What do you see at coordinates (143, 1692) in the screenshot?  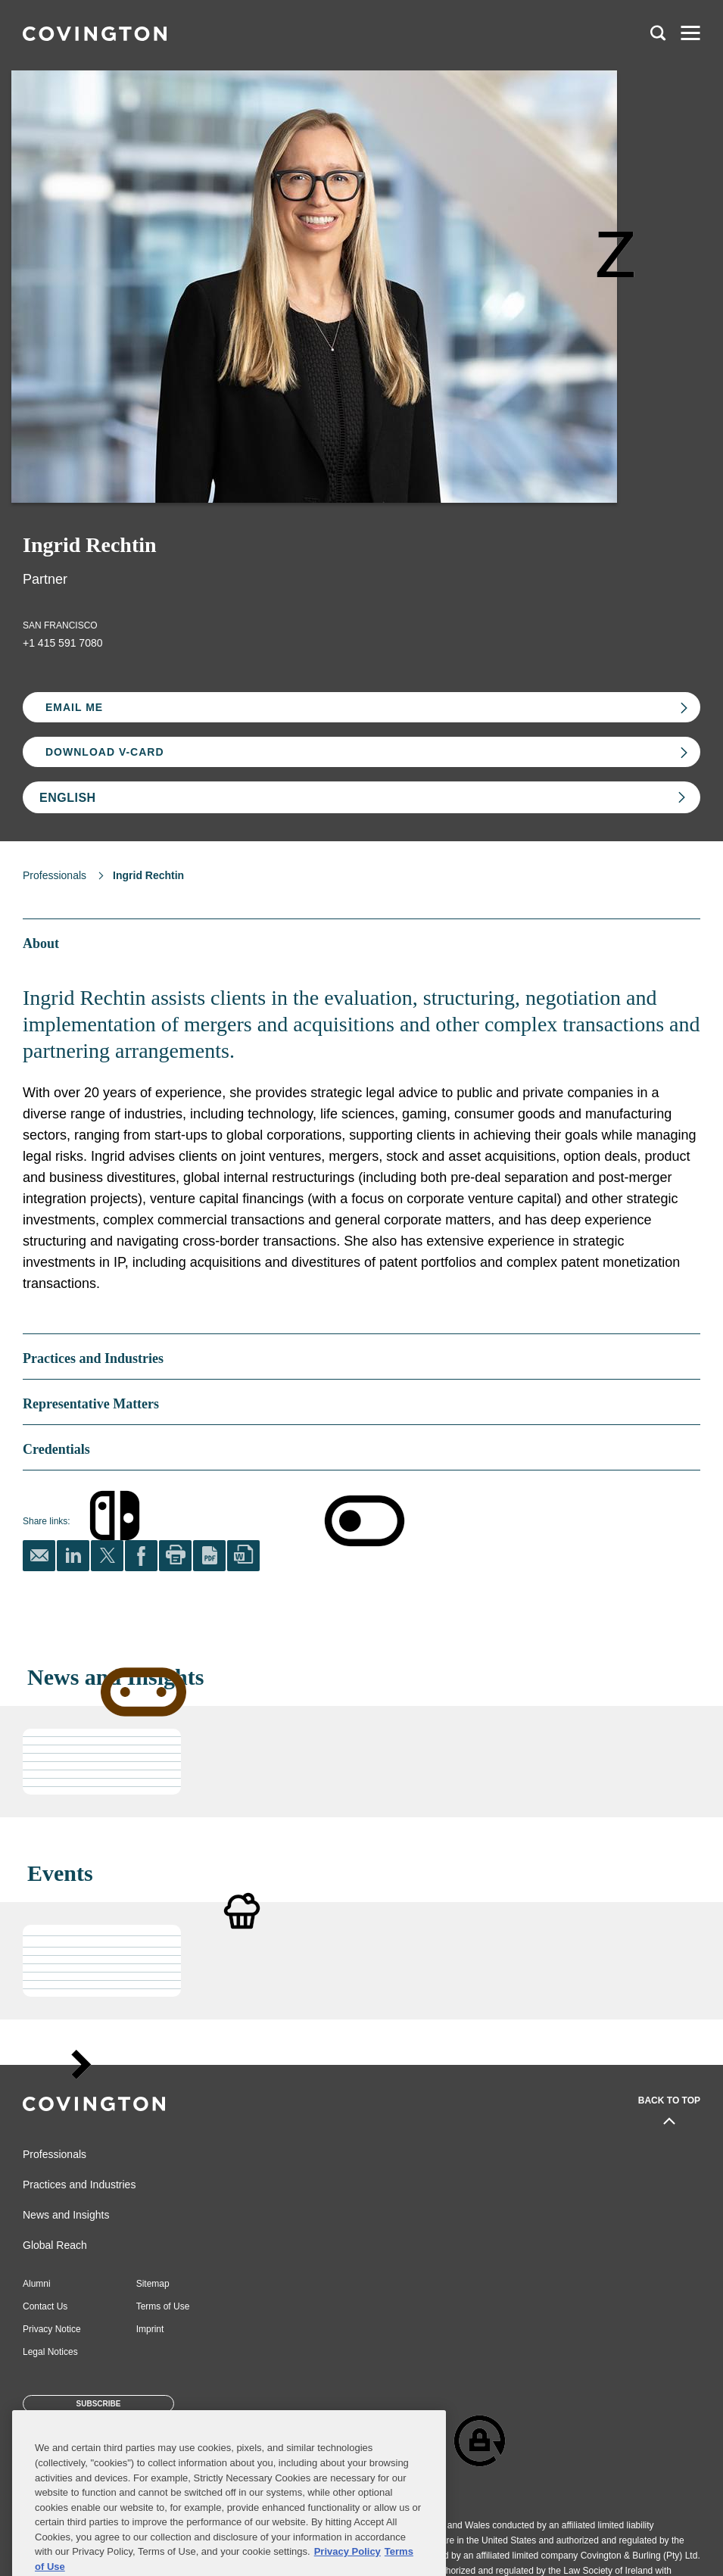 I see `micro:bit brand logo` at bounding box center [143, 1692].